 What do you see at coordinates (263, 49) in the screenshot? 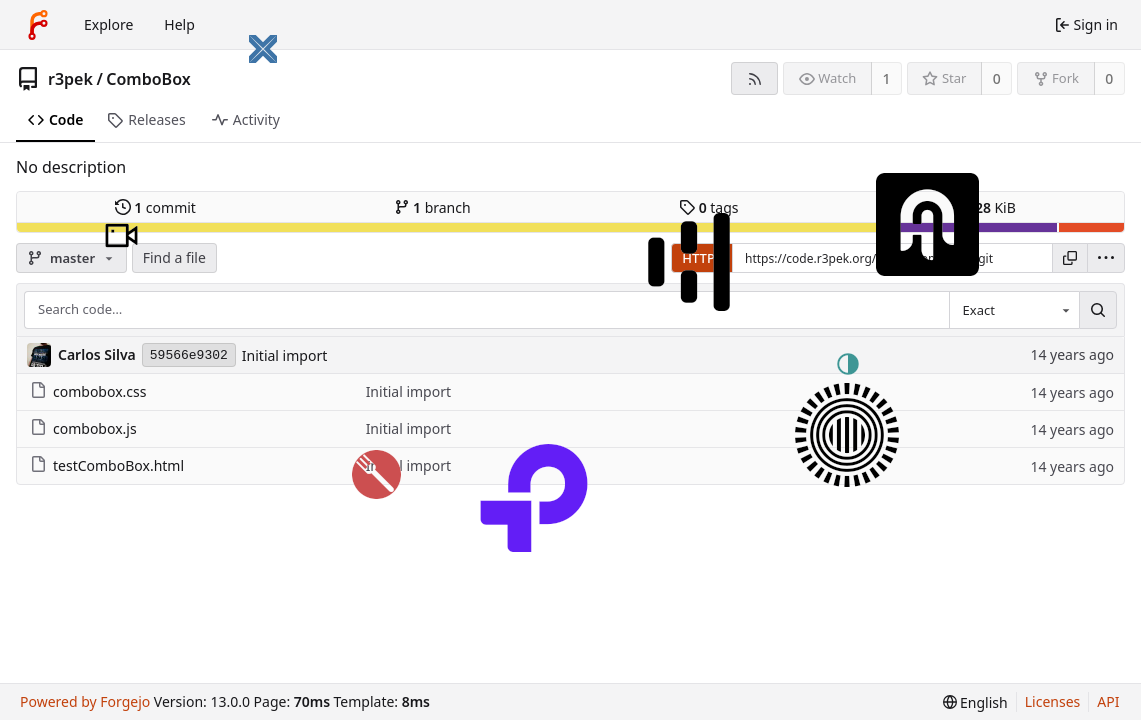
I see `visx data visualization library logo` at bounding box center [263, 49].